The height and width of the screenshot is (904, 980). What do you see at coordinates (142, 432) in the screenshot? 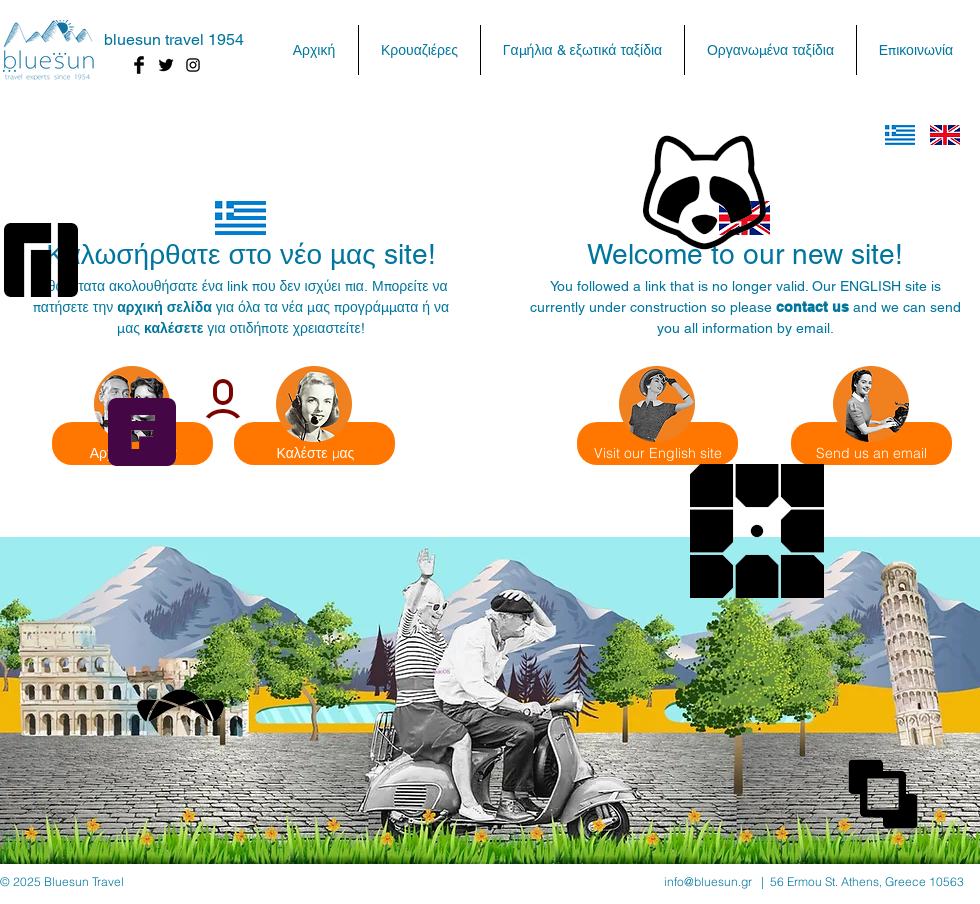
I see `frappe framework logo` at bounding box center [142, 432].